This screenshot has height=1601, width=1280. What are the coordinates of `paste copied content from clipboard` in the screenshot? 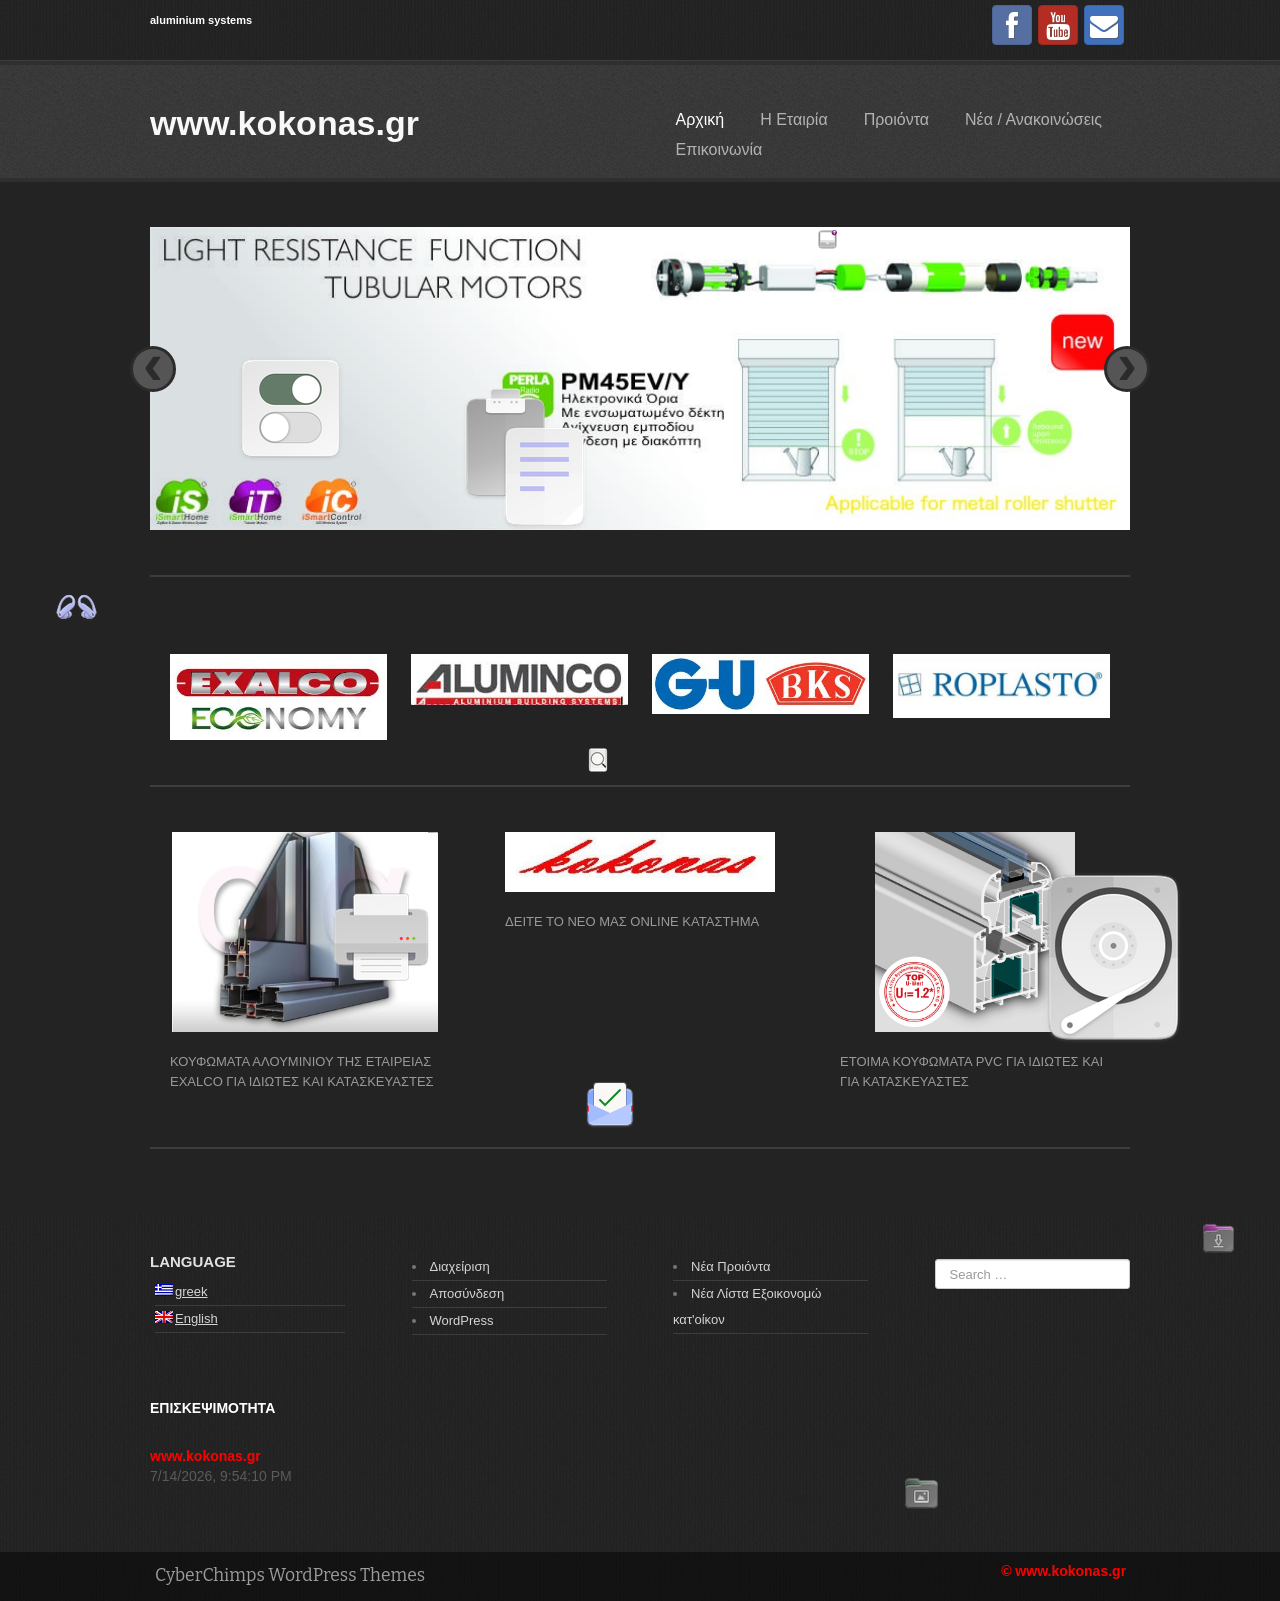 It's located at (525, 457).